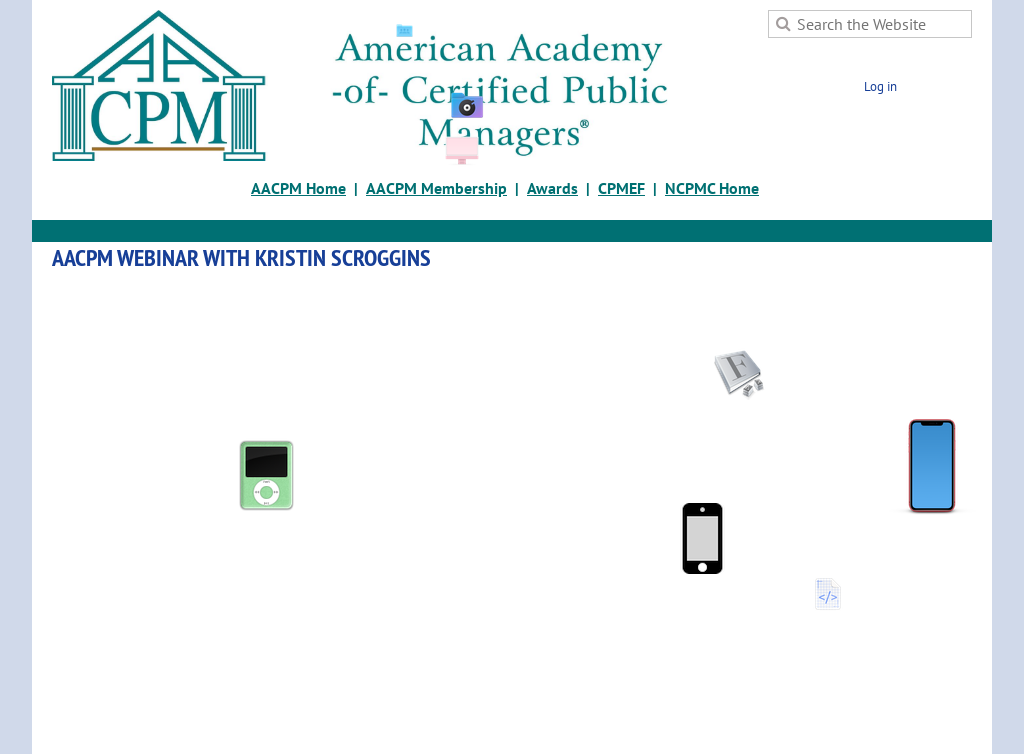 The image size is (1024, 754). I want to click on access shared group folder, so click(404, 30).